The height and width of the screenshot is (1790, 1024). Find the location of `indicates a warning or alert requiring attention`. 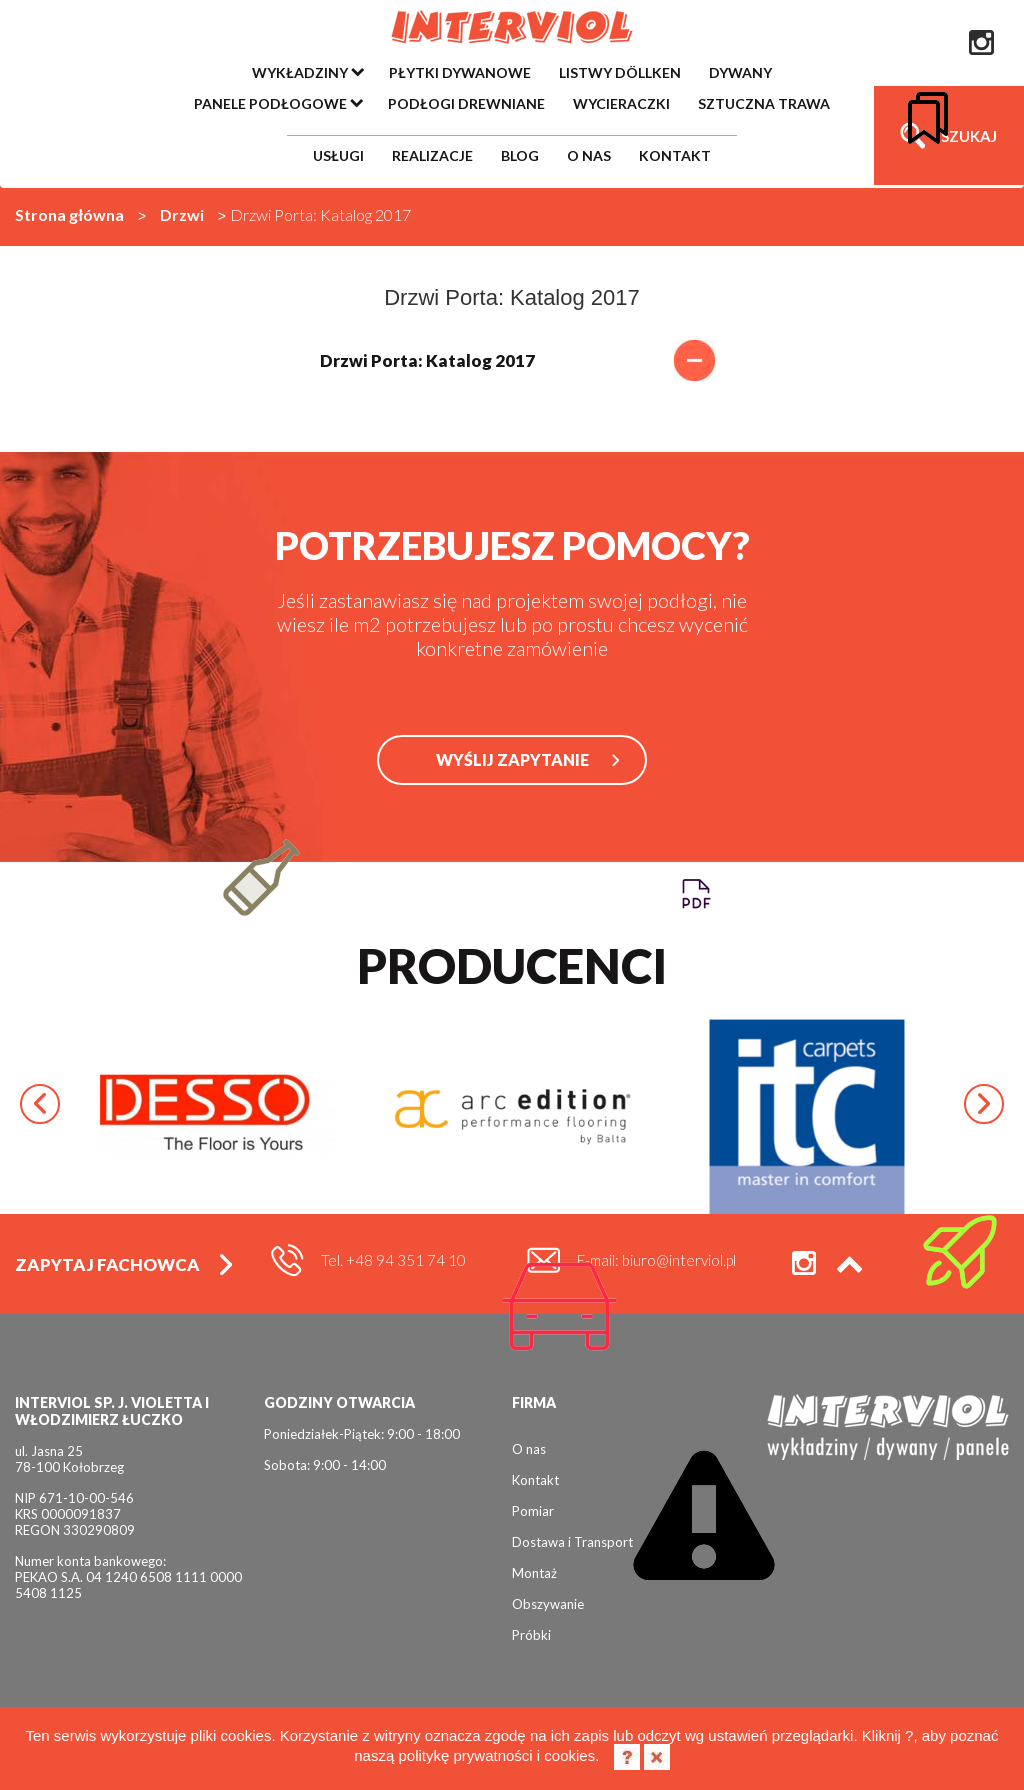

indicates a warning or alert requiring attention is located at coordinates (704, 1521).